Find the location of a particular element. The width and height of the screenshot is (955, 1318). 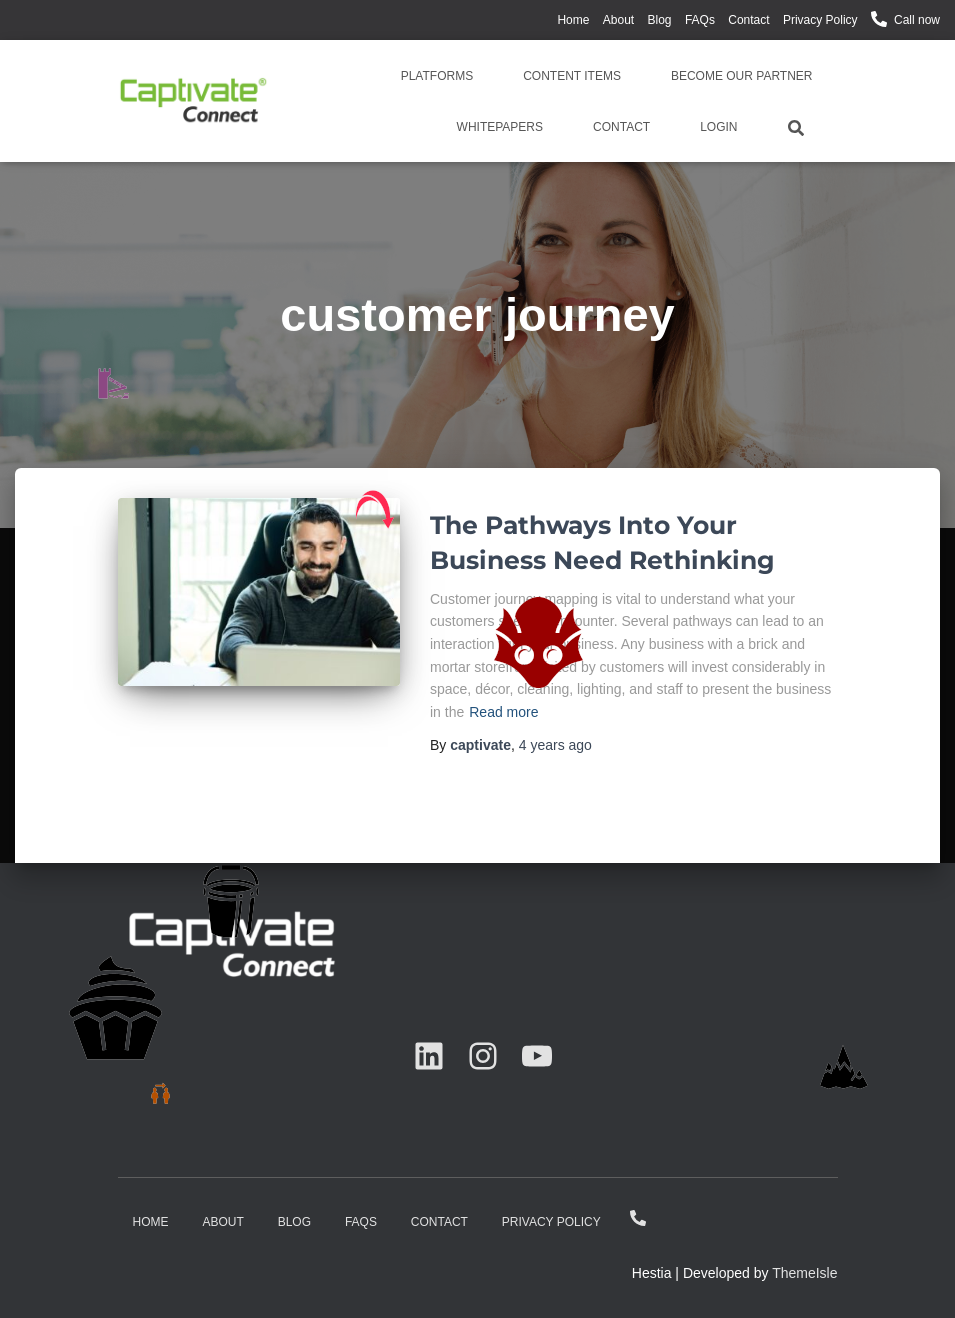

select triton or sea creature character is located at coordinates (538, 642).